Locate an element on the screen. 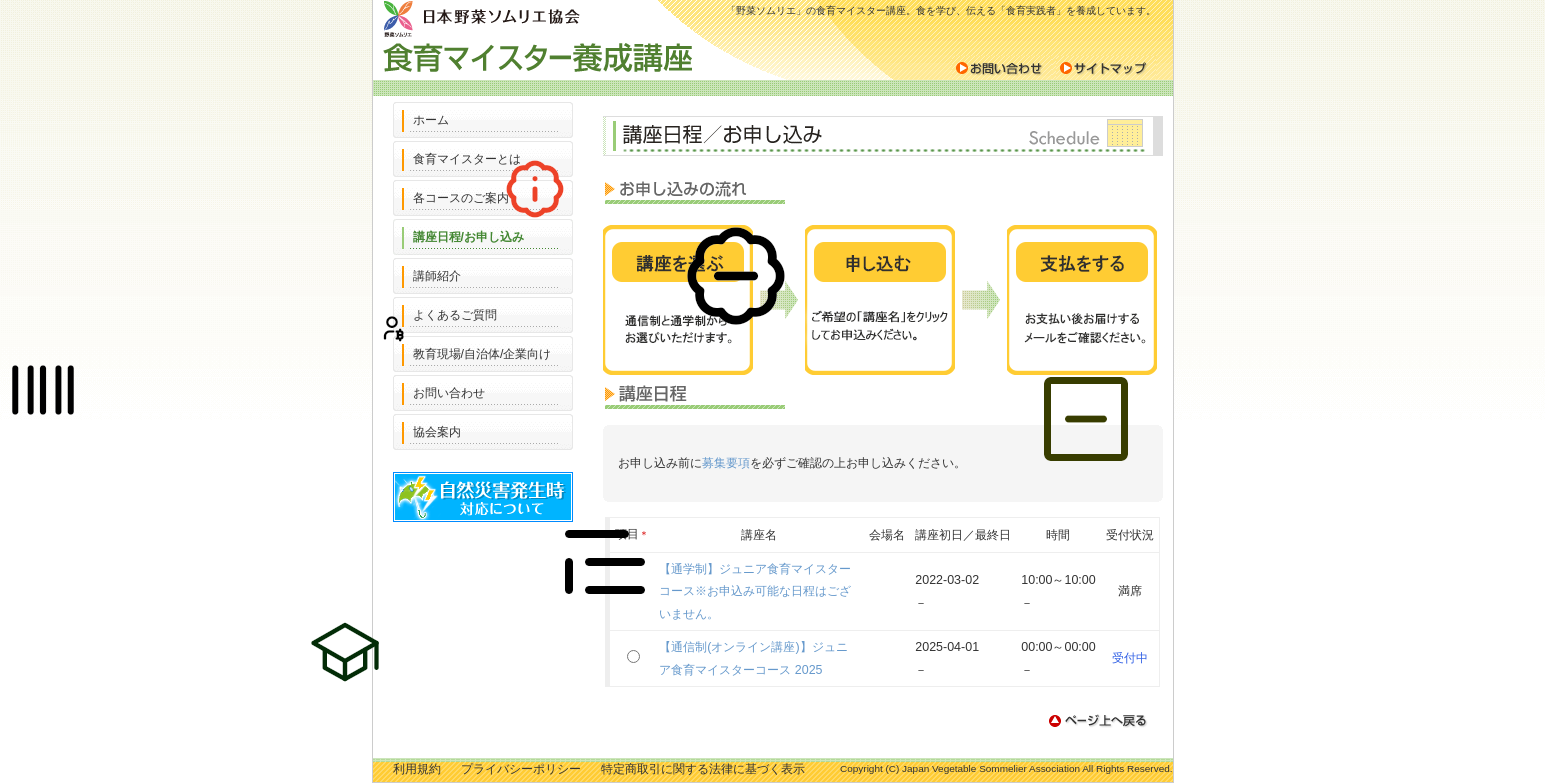 This screenshot has height=783, width=1545. collapse or minimize a section is located at coordinates (1086, 419).